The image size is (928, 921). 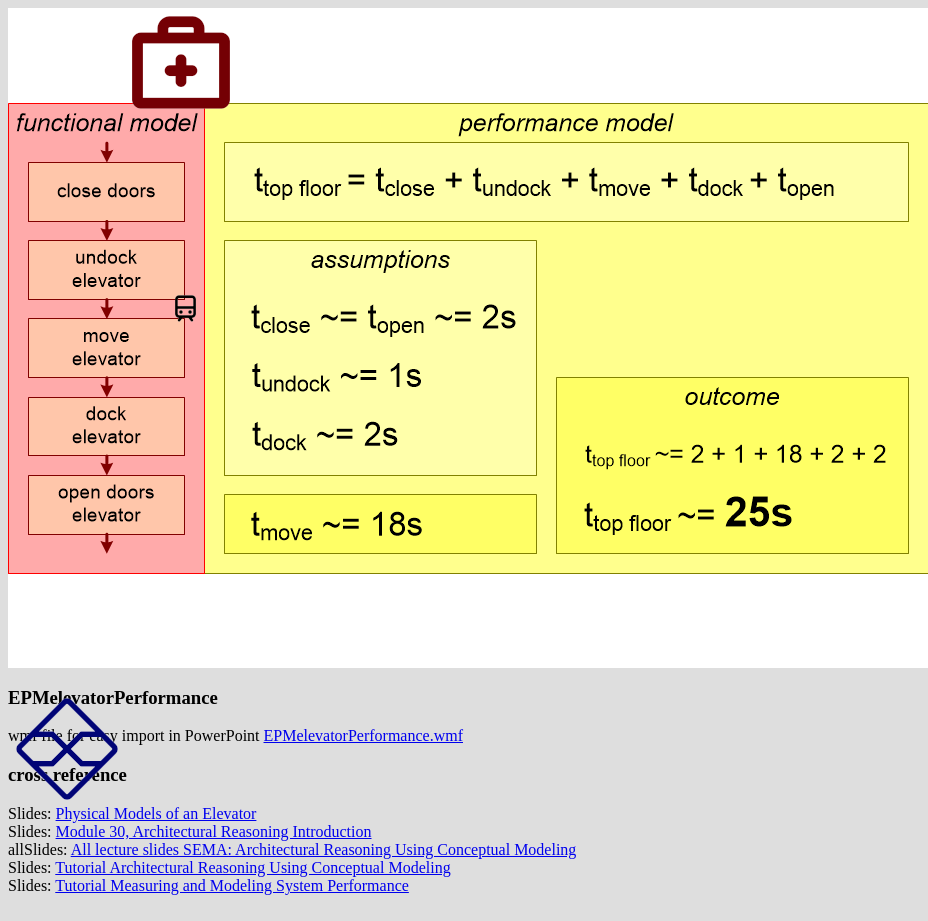 I want to click on view train schedules or rail services, so click(x=185, y=307).